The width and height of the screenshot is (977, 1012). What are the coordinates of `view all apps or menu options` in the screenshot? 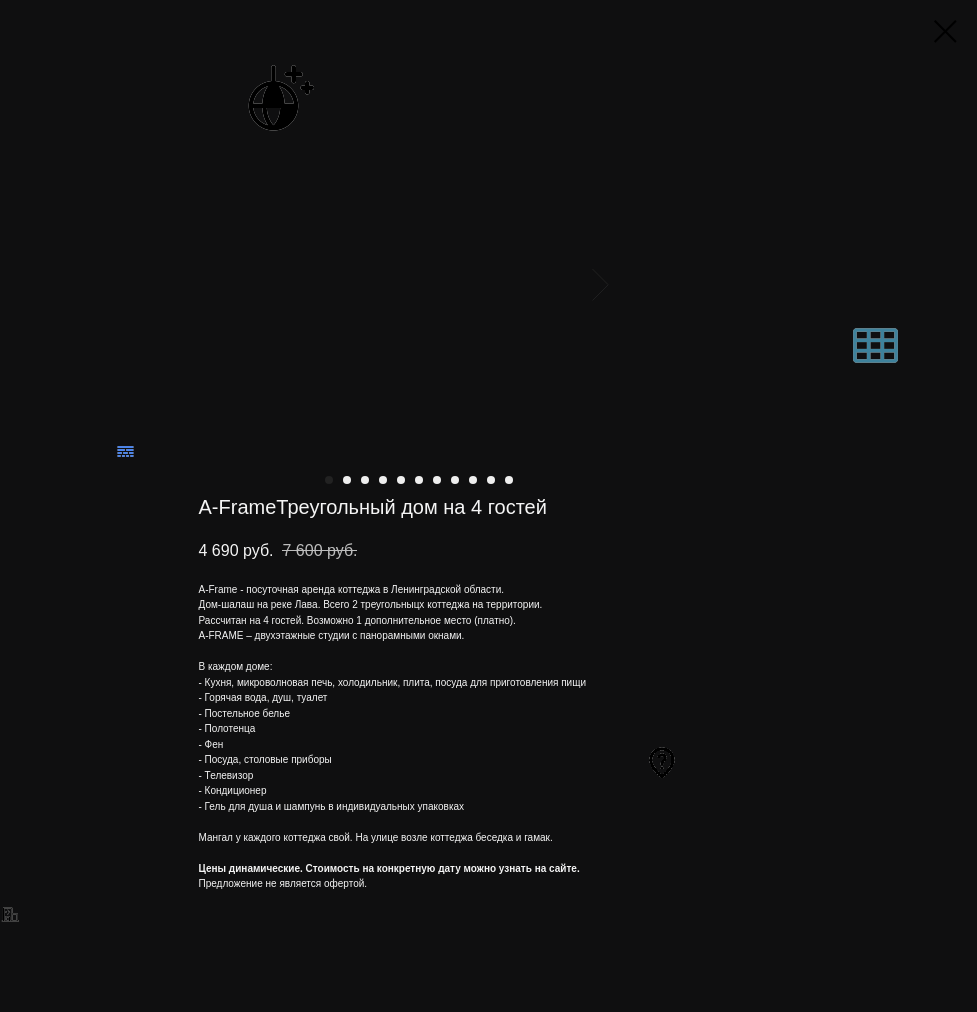 It's located at (875, 345).